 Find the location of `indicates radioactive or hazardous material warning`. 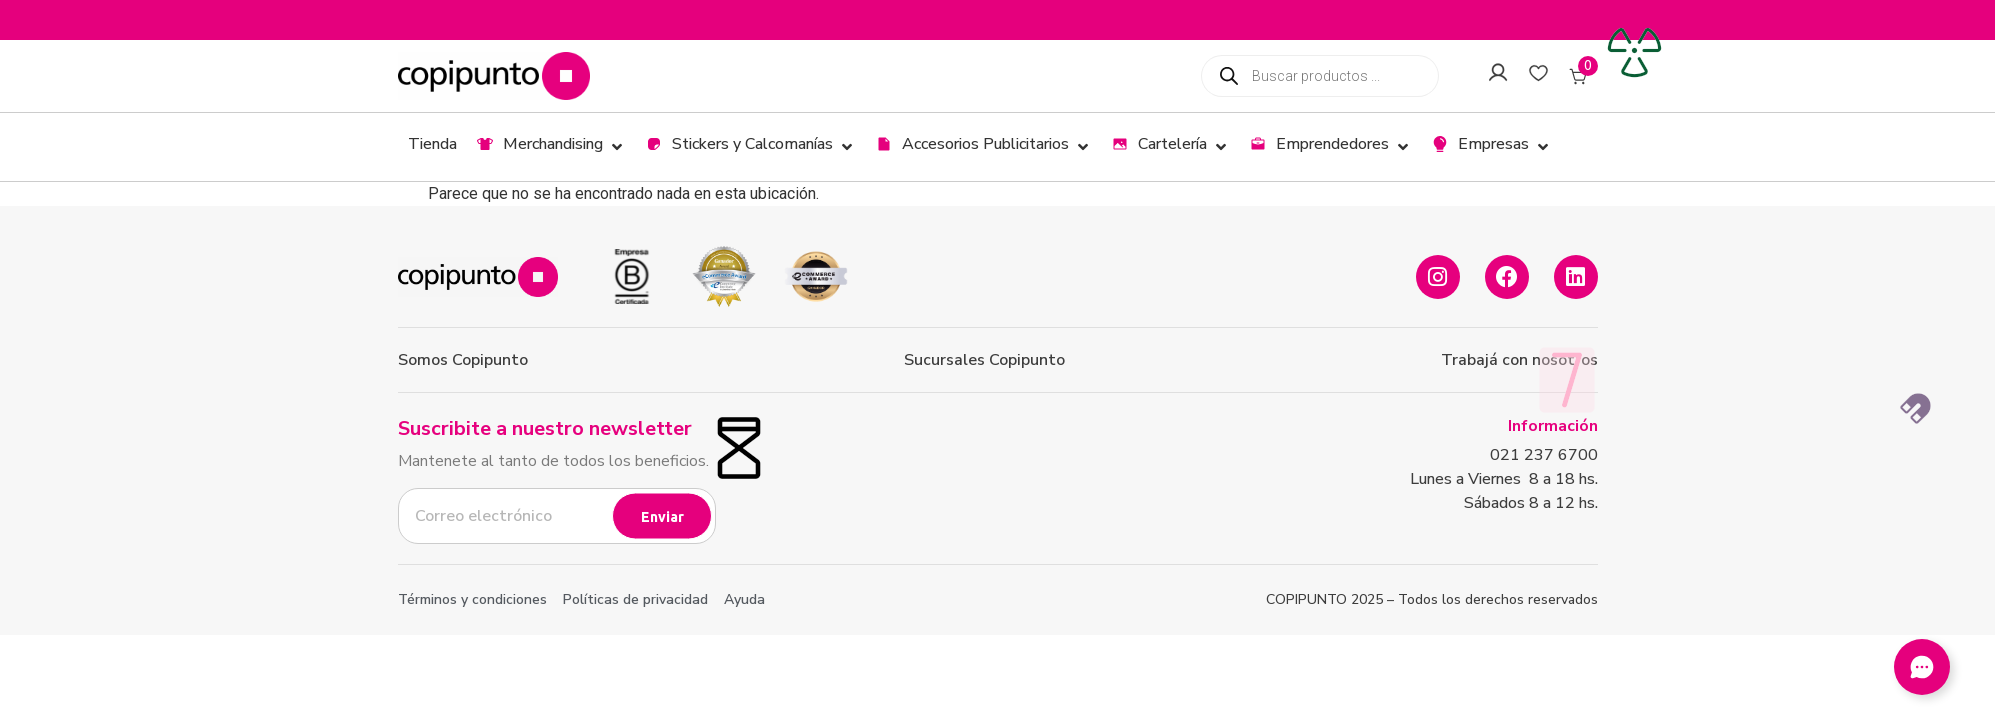

indicates radioactive or hazardous material warning is located at coordinates (1634, 50).